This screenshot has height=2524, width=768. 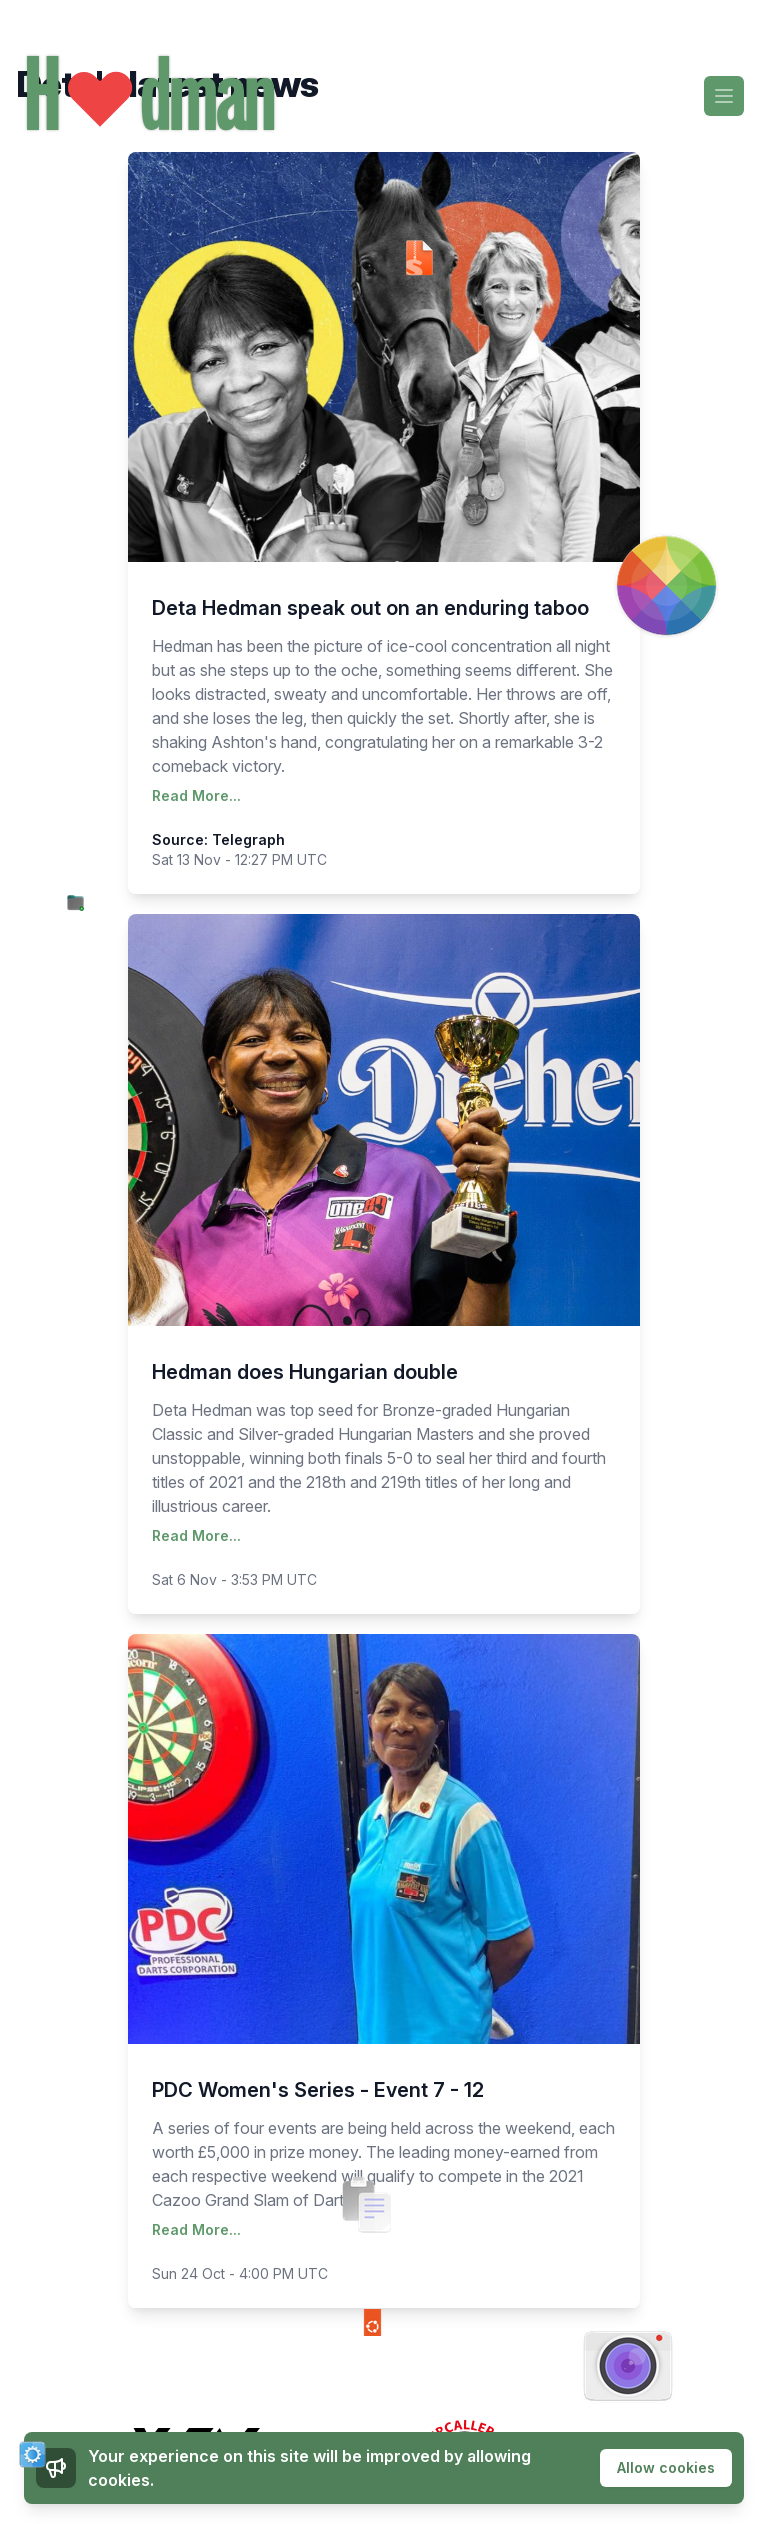 I want to click on open the ubuntu system menu, so click(x=372, y=2322).